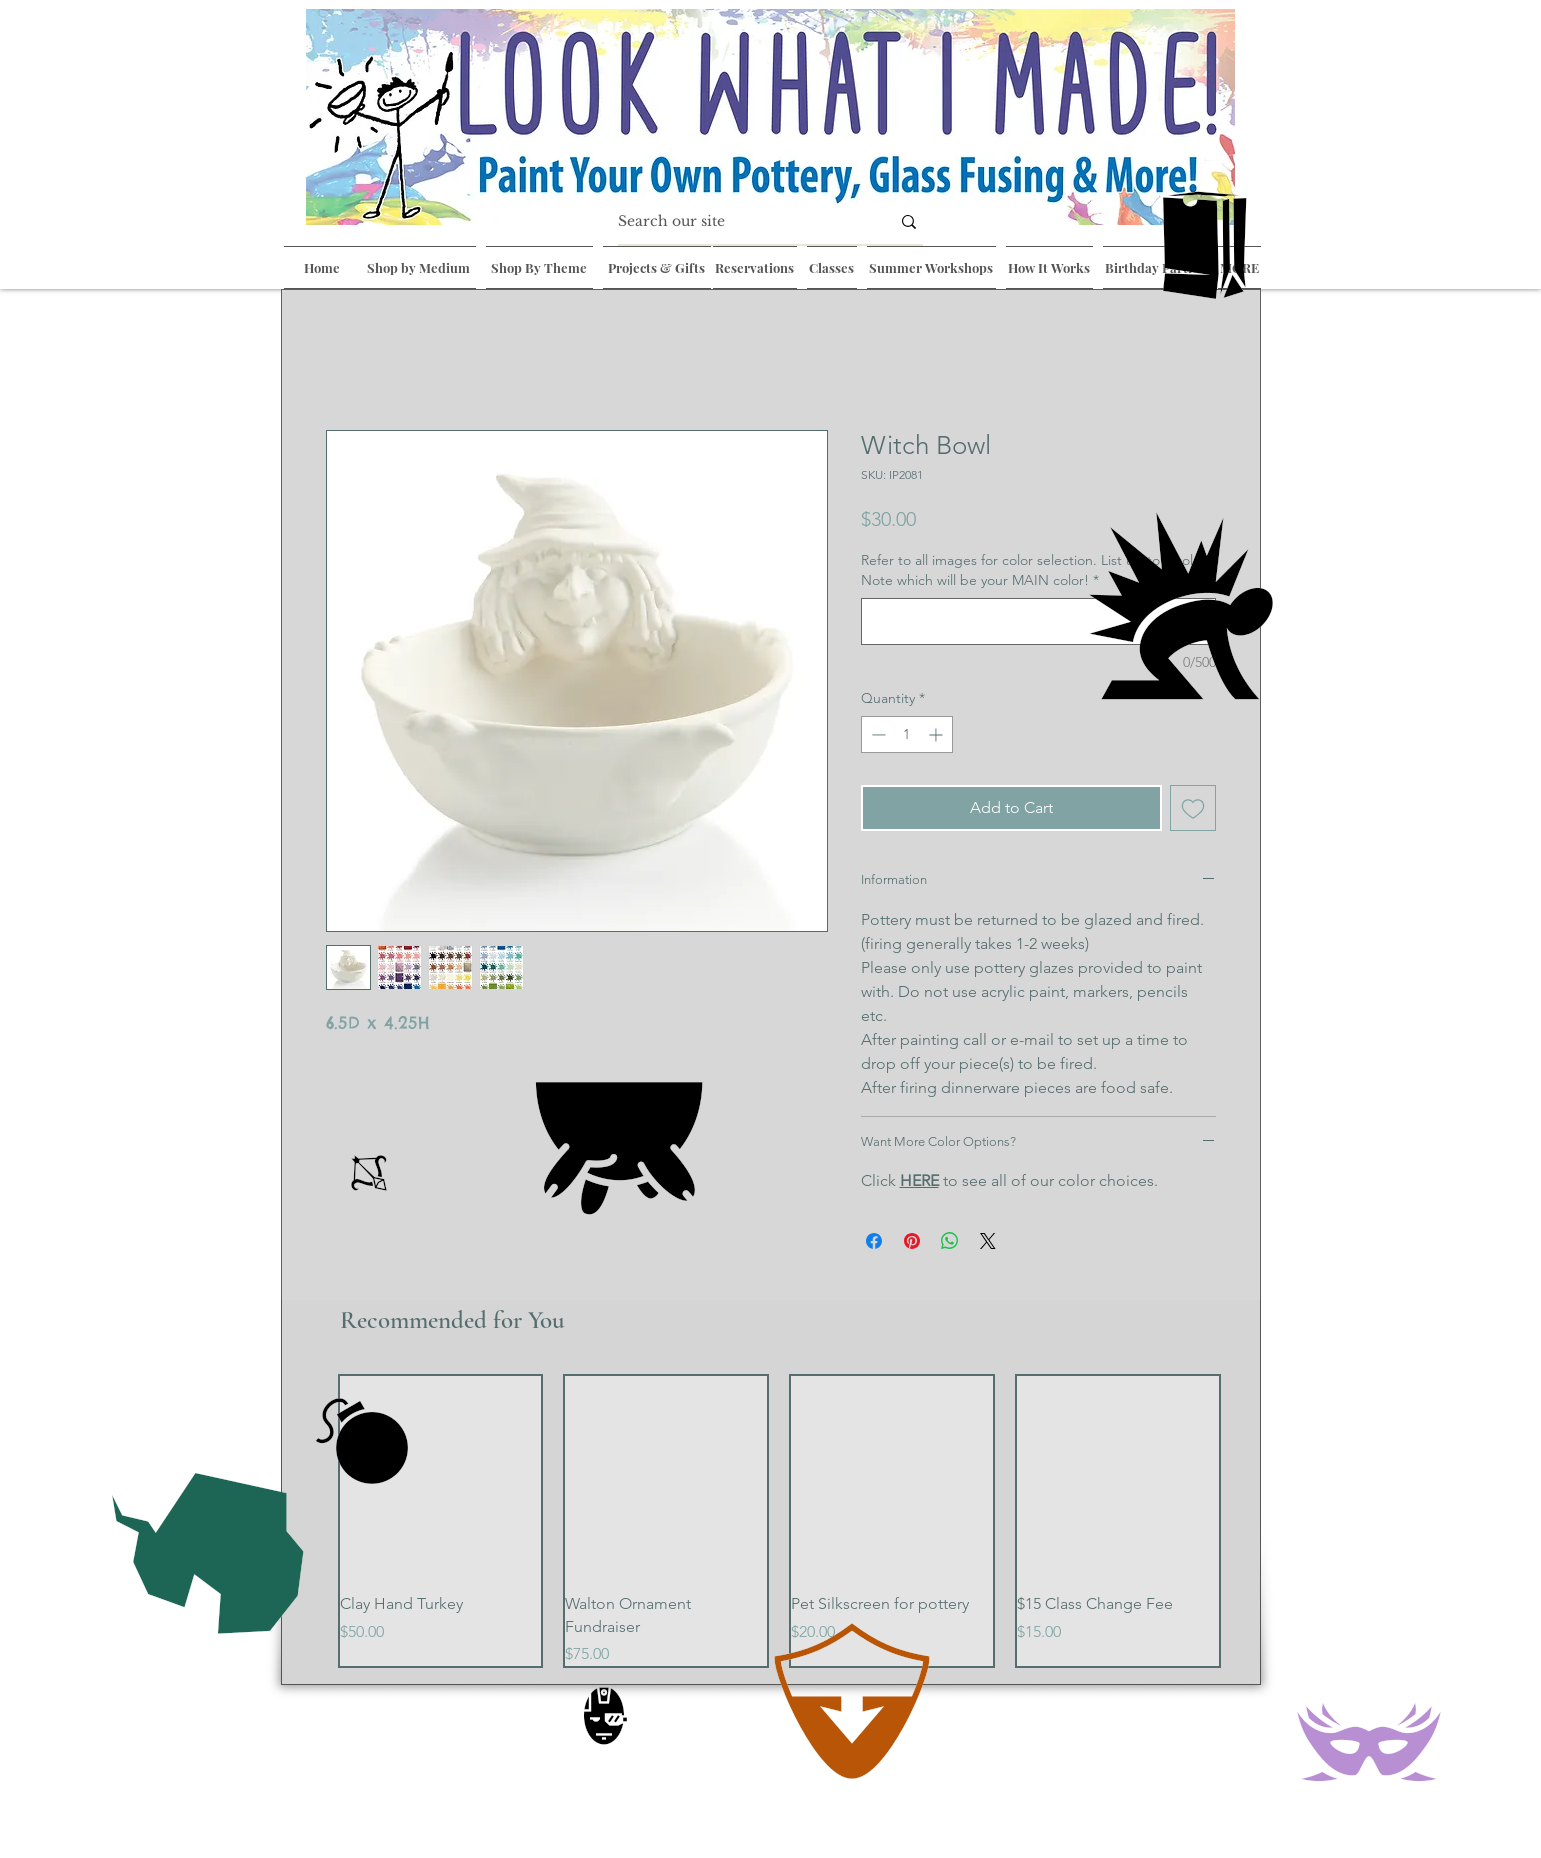 The width and height of the screenshot is (1541, 1858). I want to click on indicates back pain or spinal discomfort, so click(1178, 605).